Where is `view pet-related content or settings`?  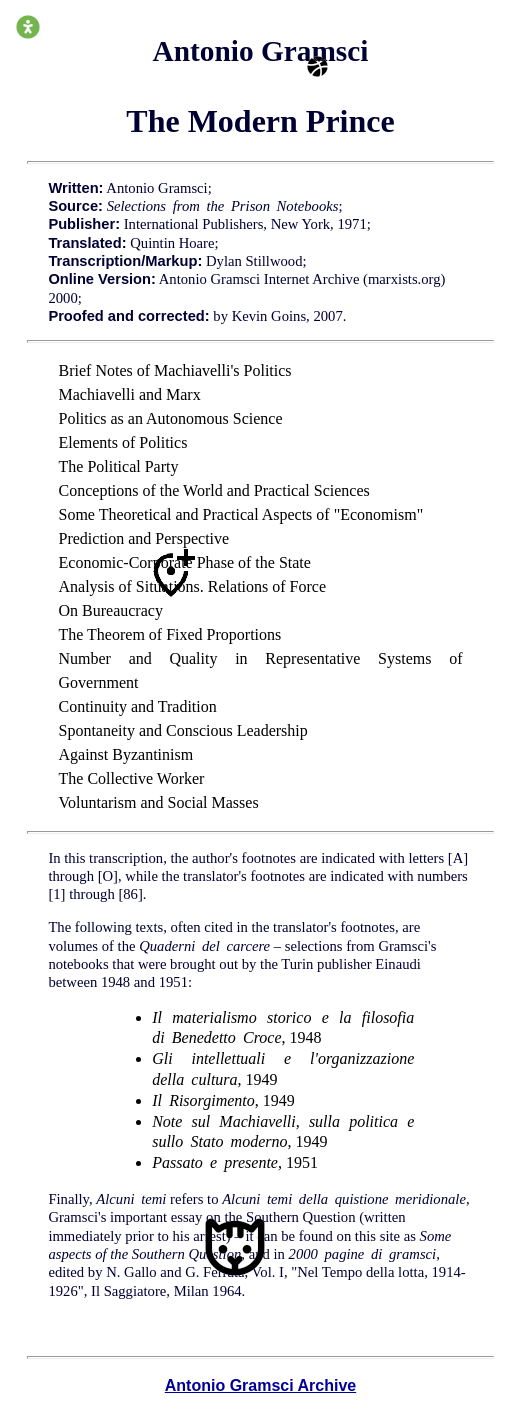
view pet-related content or settings is located at coordinates (235, 1246).